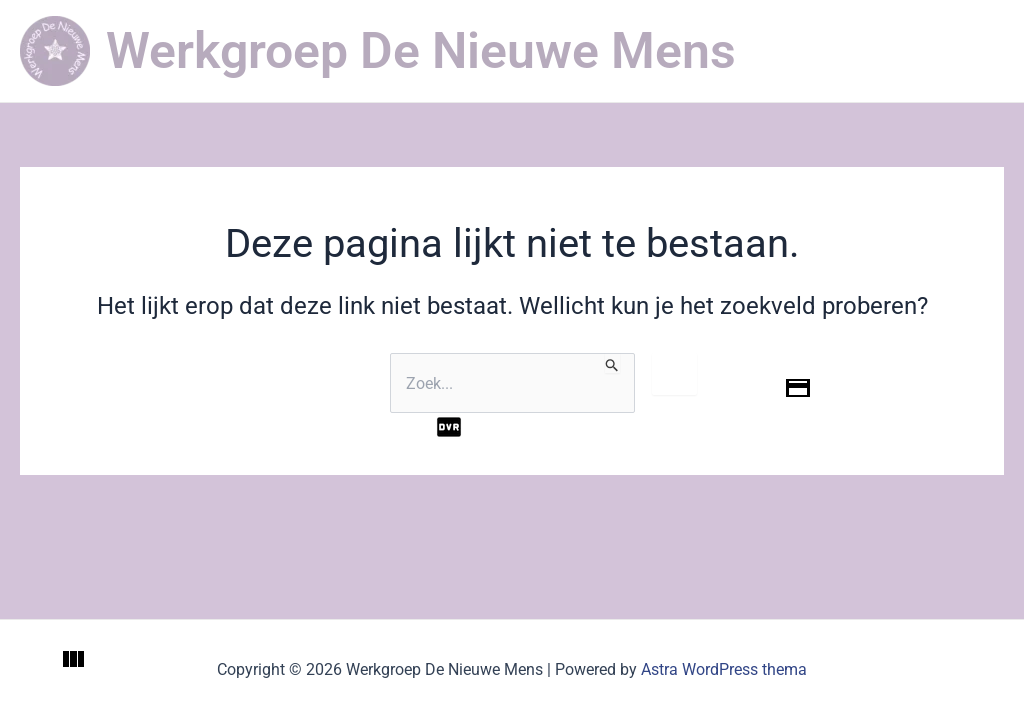  What do you see at coordinates (798, 388) in the screenshot?
I see `access payment methods` at bounding box center [798, 388].